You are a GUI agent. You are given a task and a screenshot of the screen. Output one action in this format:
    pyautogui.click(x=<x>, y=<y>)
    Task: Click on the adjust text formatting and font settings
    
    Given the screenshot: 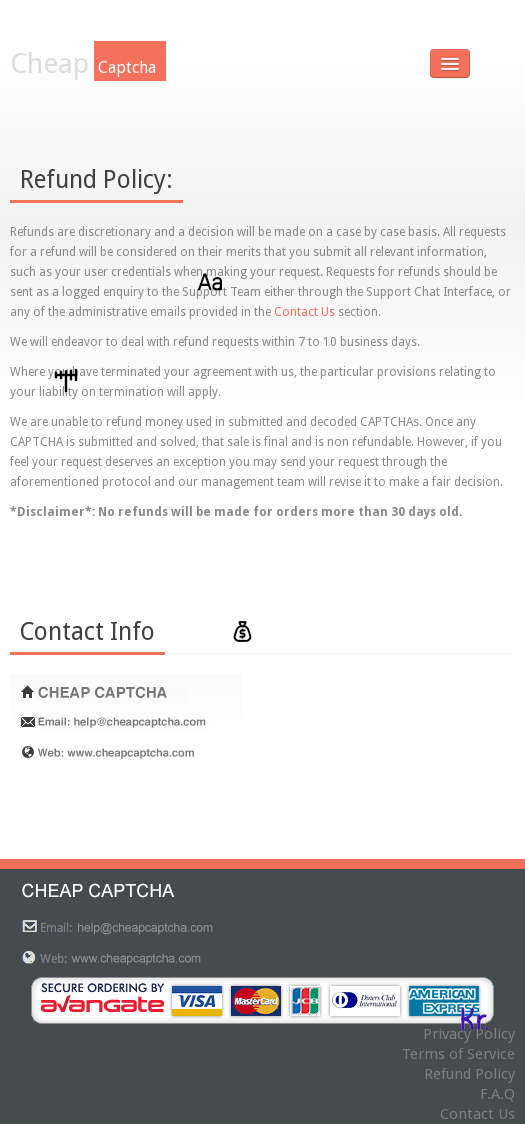 What is the action you would take?
    pyautogui.click(x=210, y=283)
    